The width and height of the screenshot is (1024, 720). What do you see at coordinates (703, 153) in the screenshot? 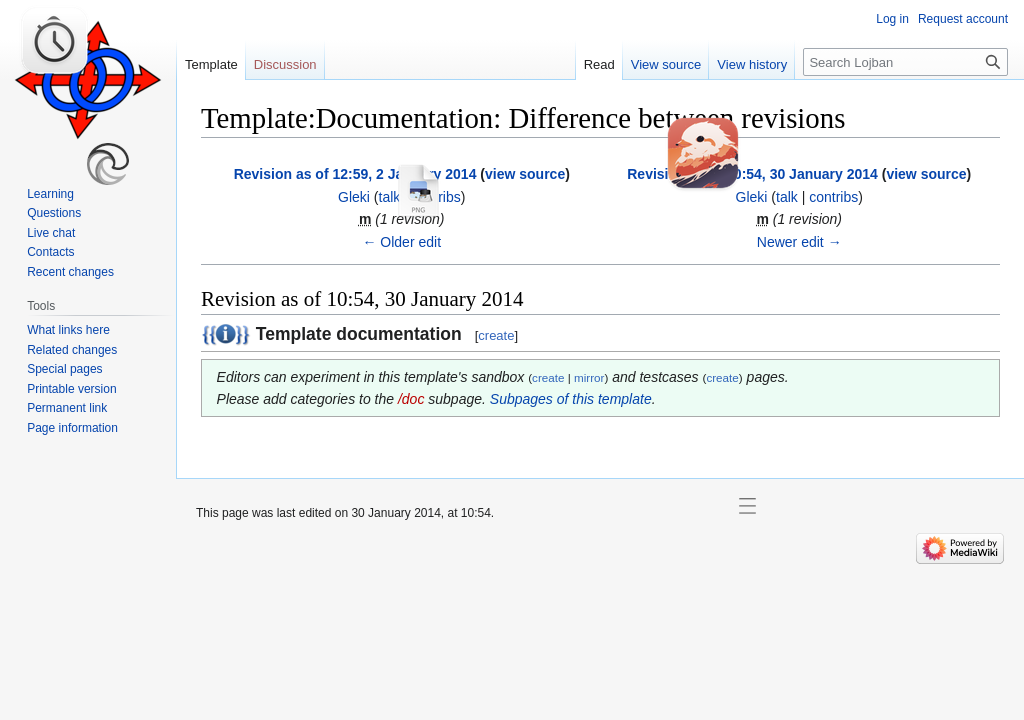
I see `open halloy IRC client` at bounding box center [703, 153].